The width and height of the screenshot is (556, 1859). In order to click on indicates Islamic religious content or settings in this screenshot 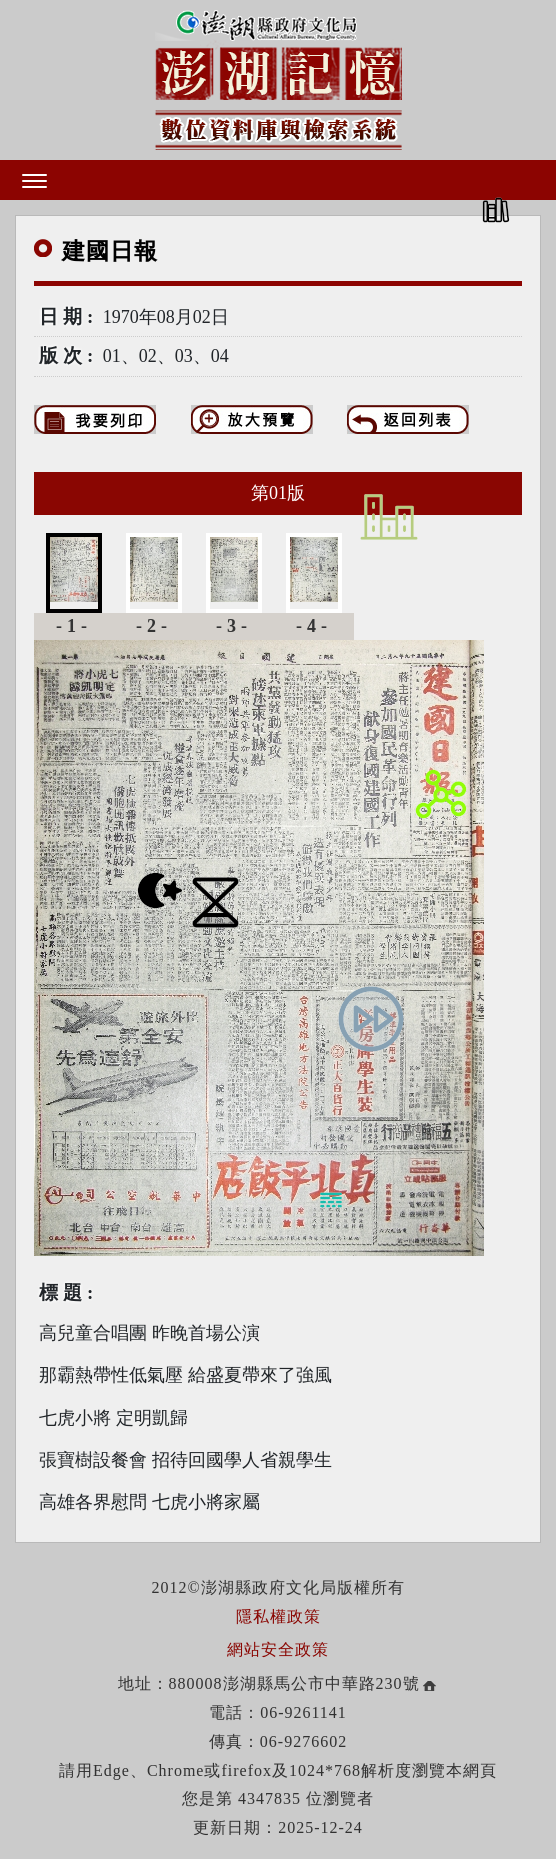, I will do `click(158, 890)`.